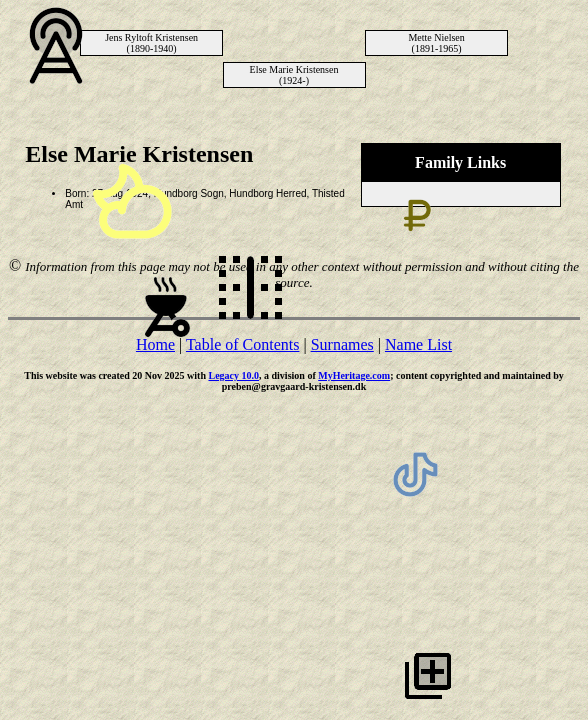 This screenshot has width=588, height=720. What do you see at coordinates (130, 205) in the screenshot?
I see `indicates nighttime or evening weather conditions` at bounding box center [130, 205].